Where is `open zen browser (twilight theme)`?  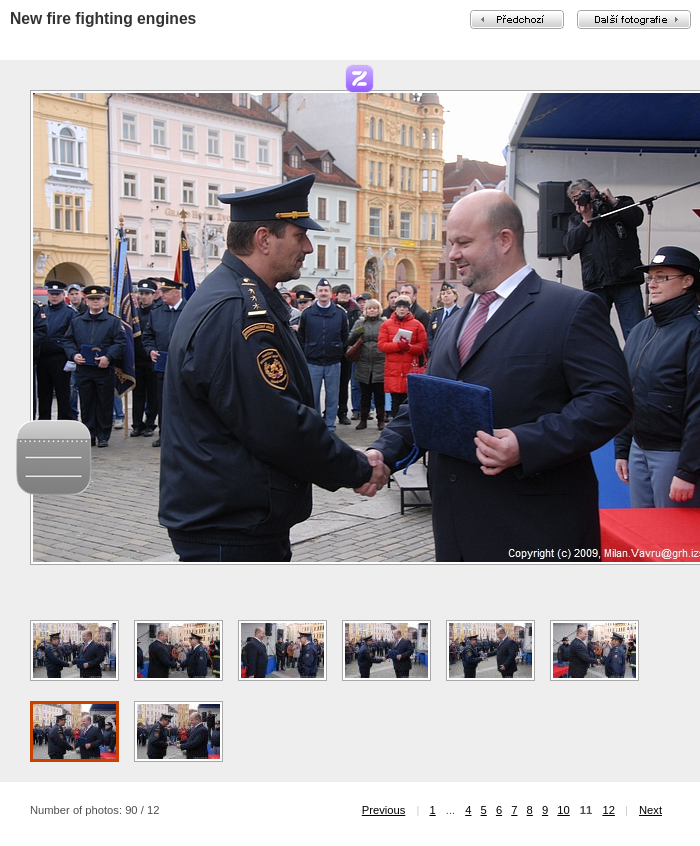 open zen browser (twilight theme) is located at coordinates (359, 78).